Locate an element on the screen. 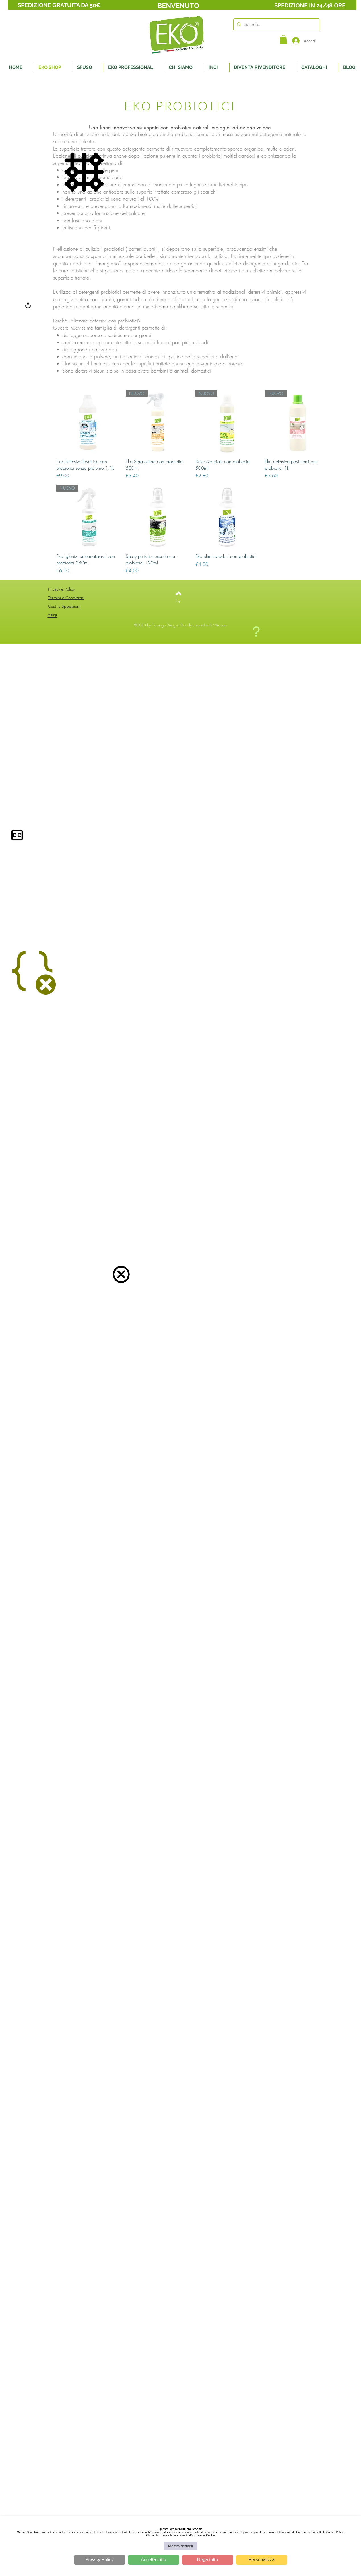 This screenshot has width=361, height=2576. access help or support resources is located at coordinates (256, 632).